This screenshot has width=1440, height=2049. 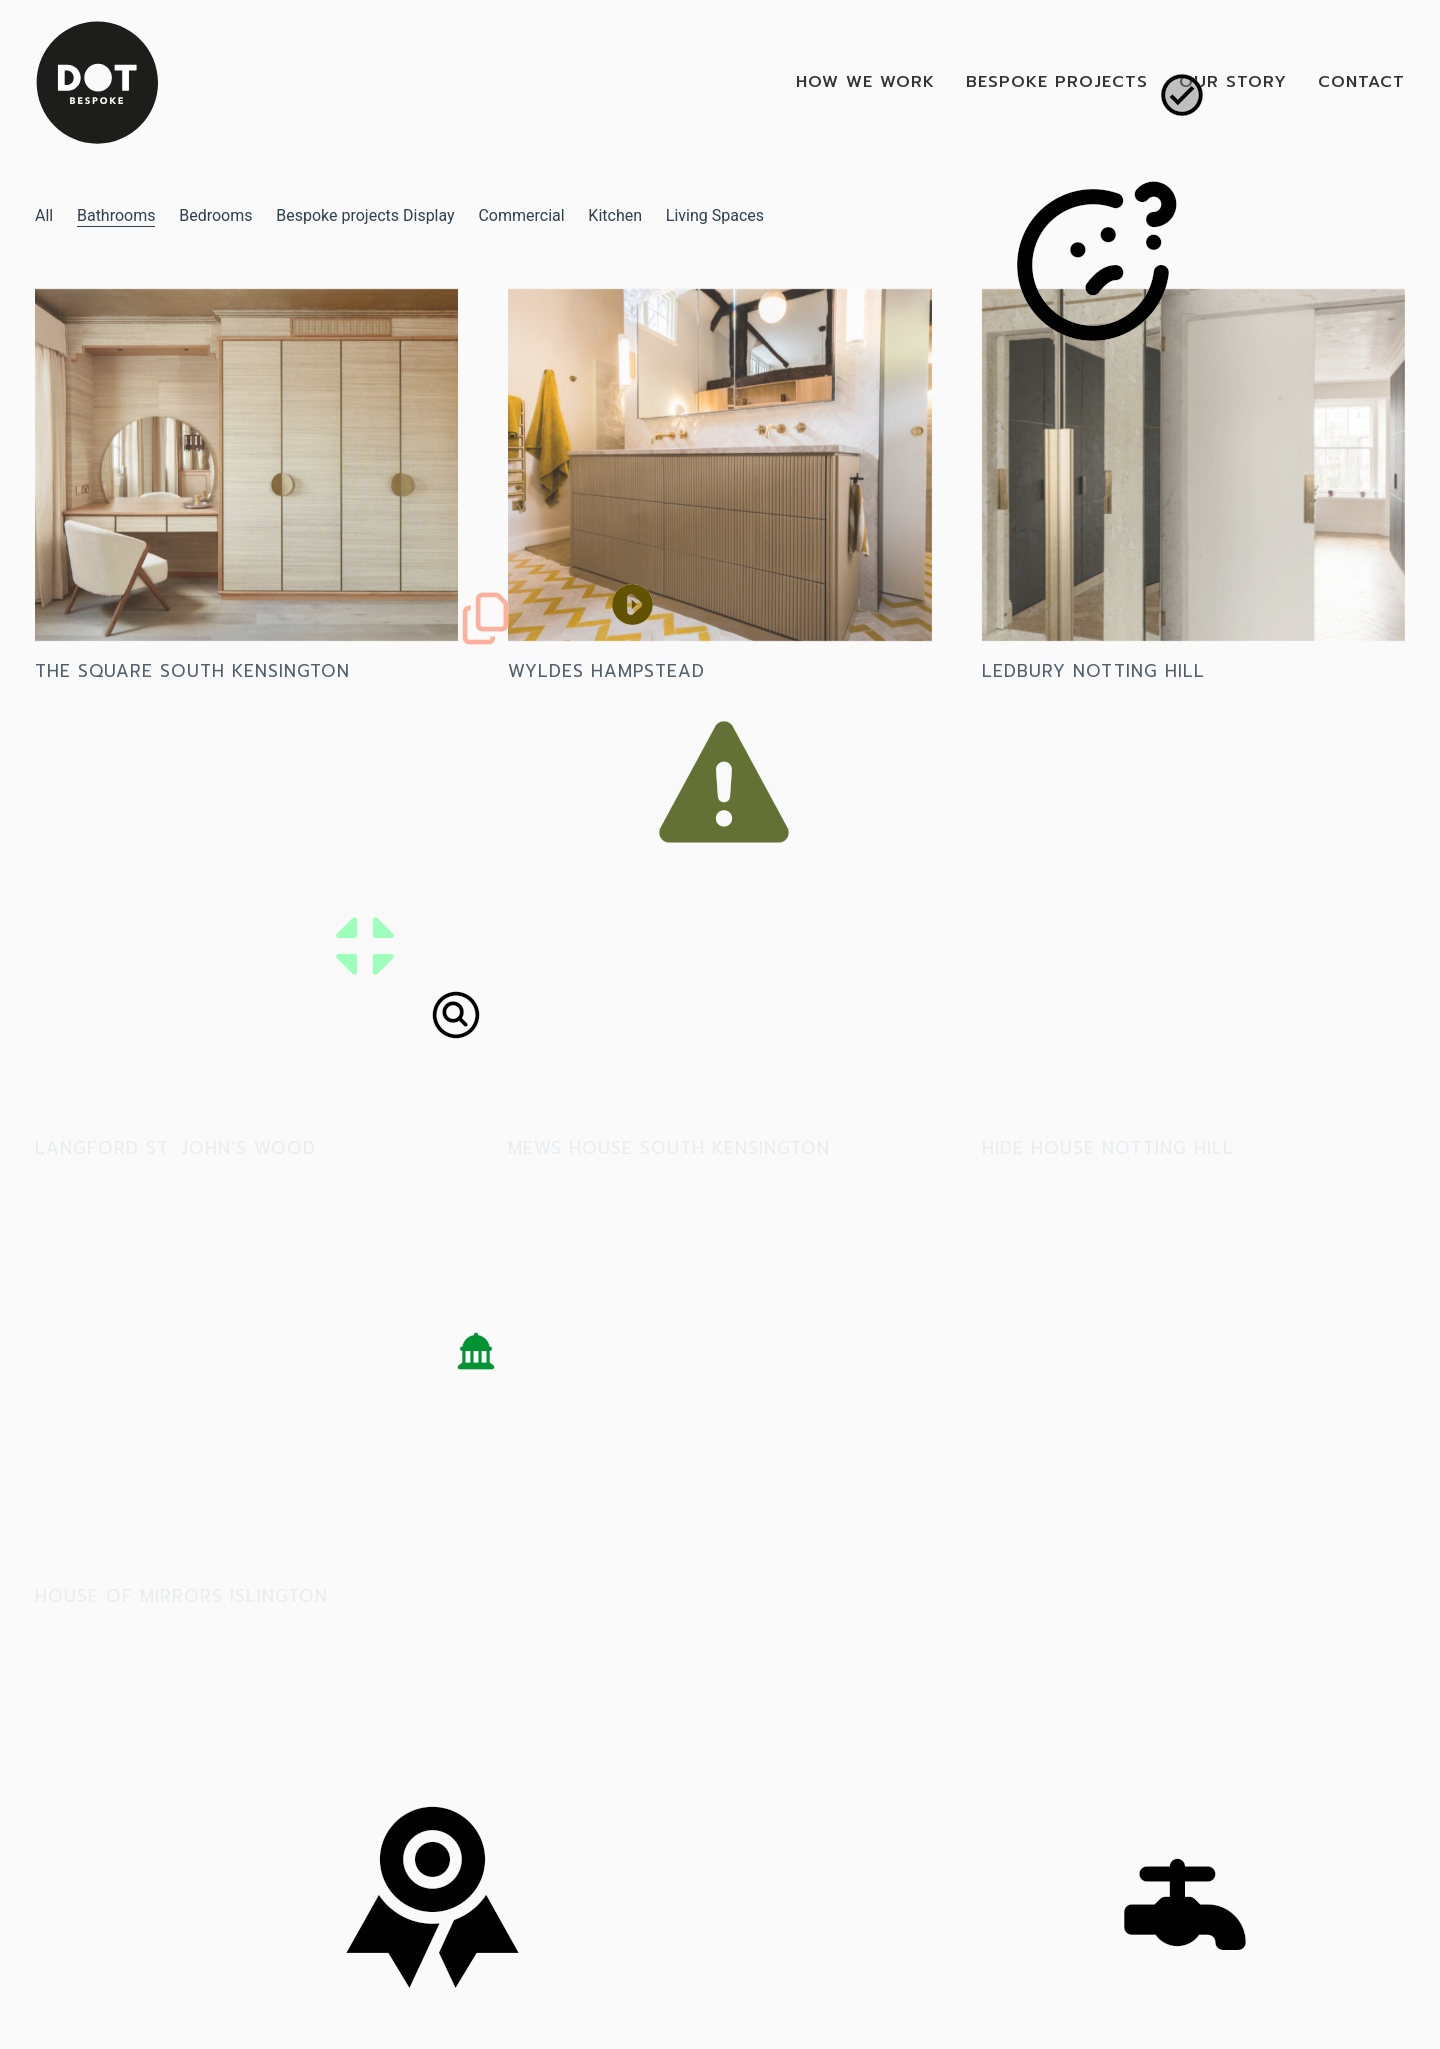 What do you see at coordinates (432, 1894) in the screenshot?
I see `indicates an award or achievement` at bounding box center [432, 1894].